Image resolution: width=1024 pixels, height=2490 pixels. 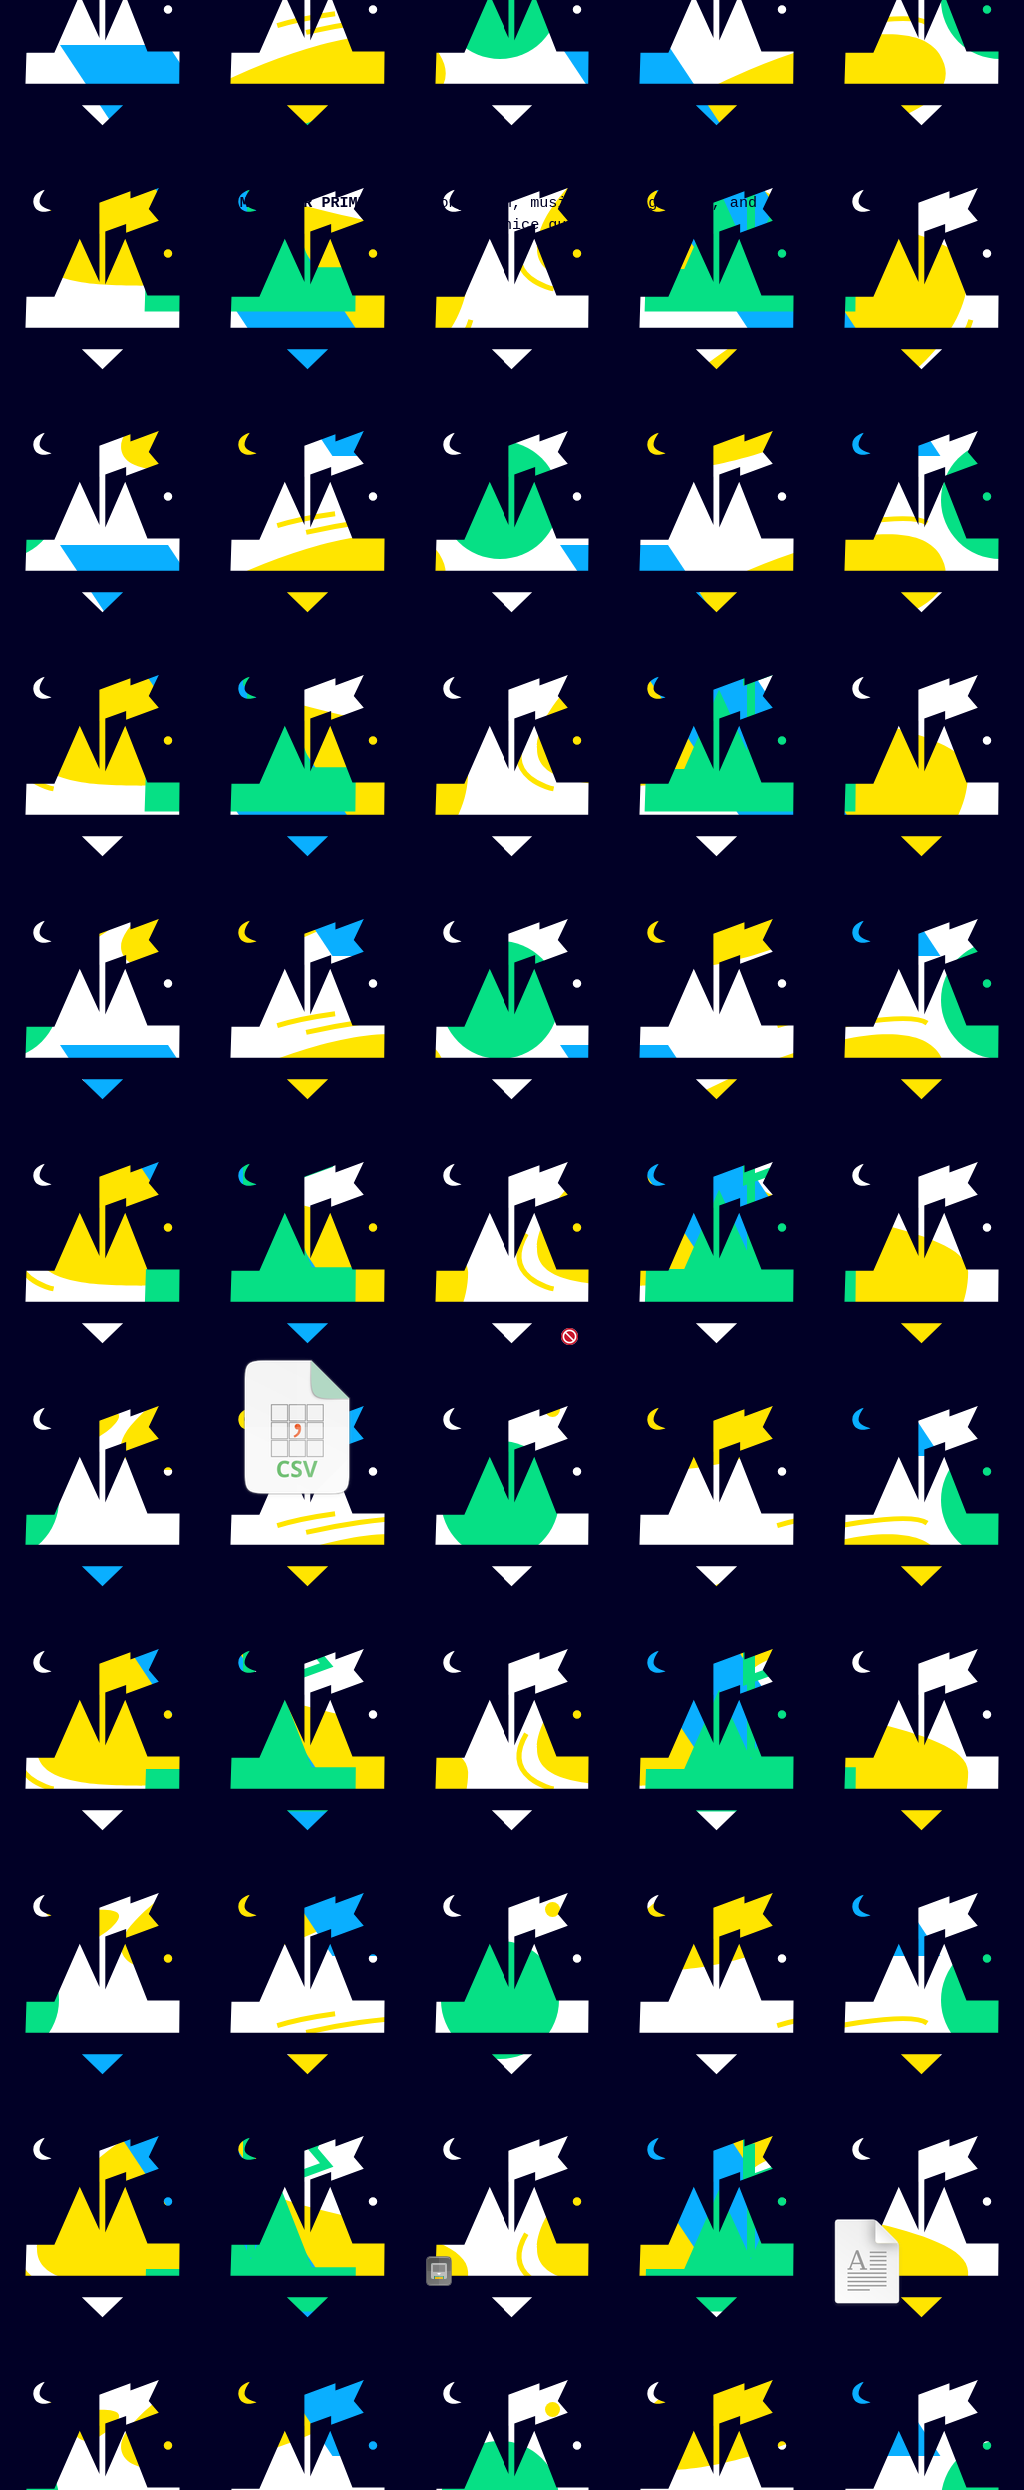 I want to click on clear or delete text from an input field, so click(x=569, y=1336).